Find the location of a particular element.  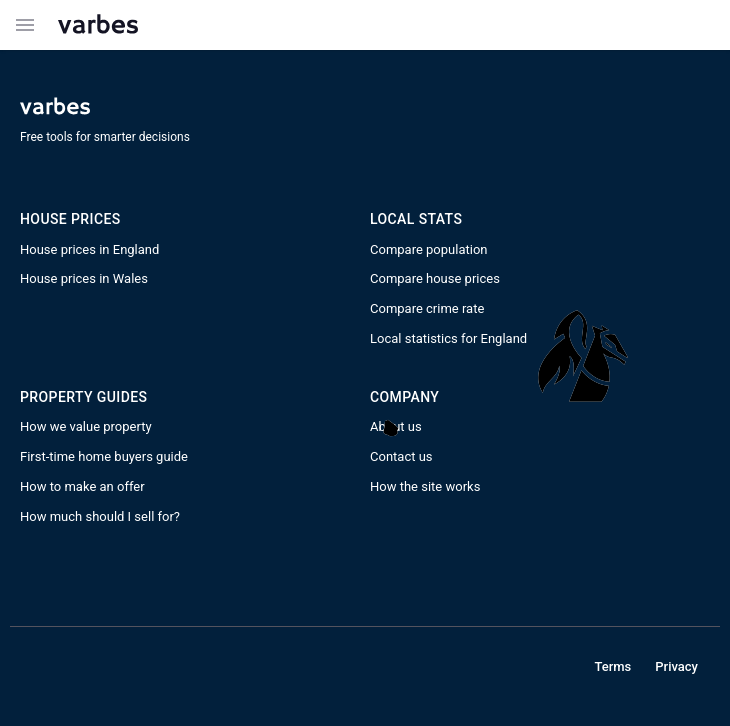

select uruguay as your country or region is located at coordinates (391, 428).